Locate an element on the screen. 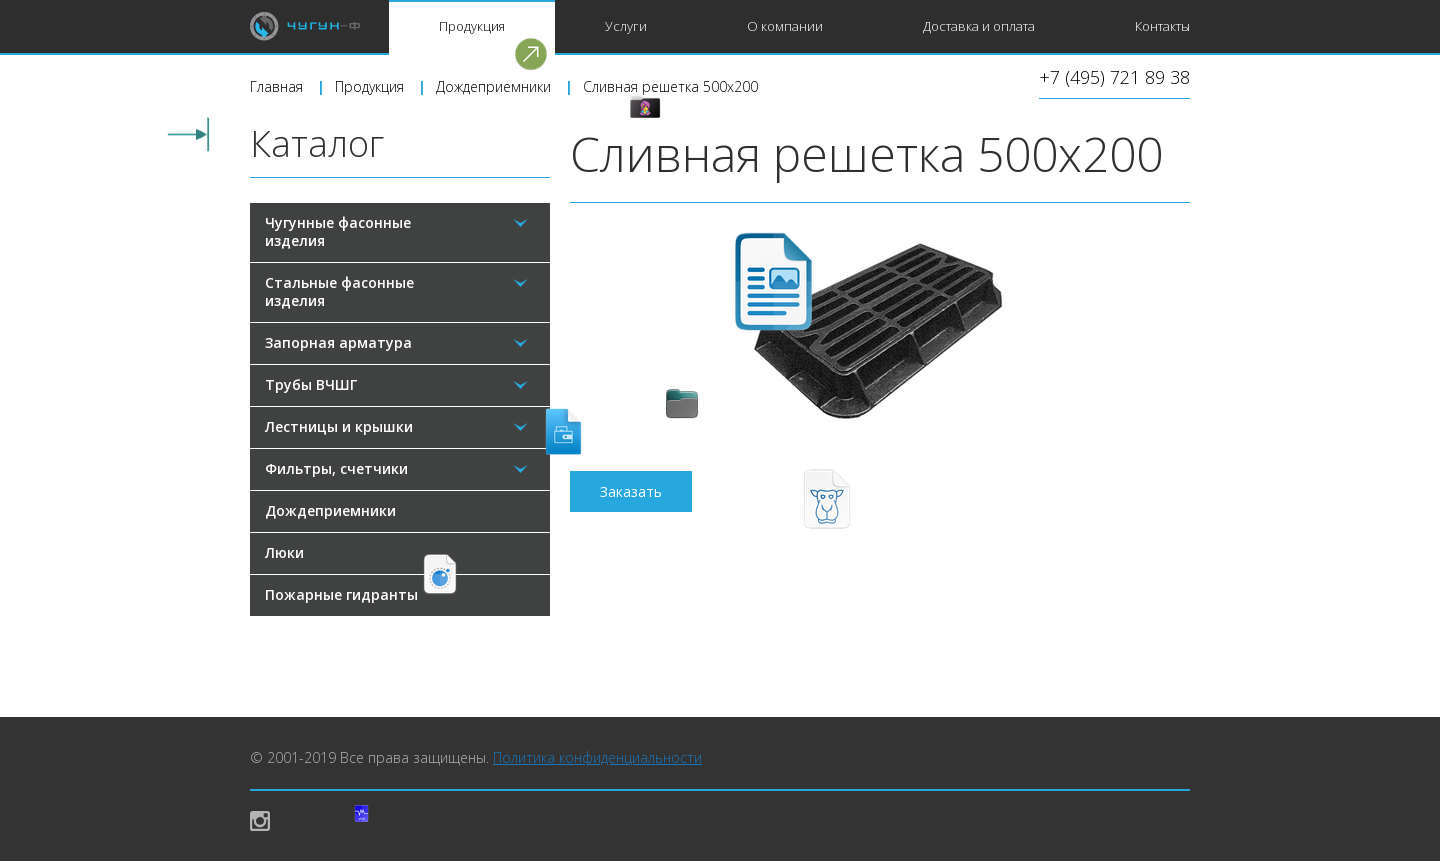  indicates a valid drop target for moving files into this folder is located at coordinates (682, 403).